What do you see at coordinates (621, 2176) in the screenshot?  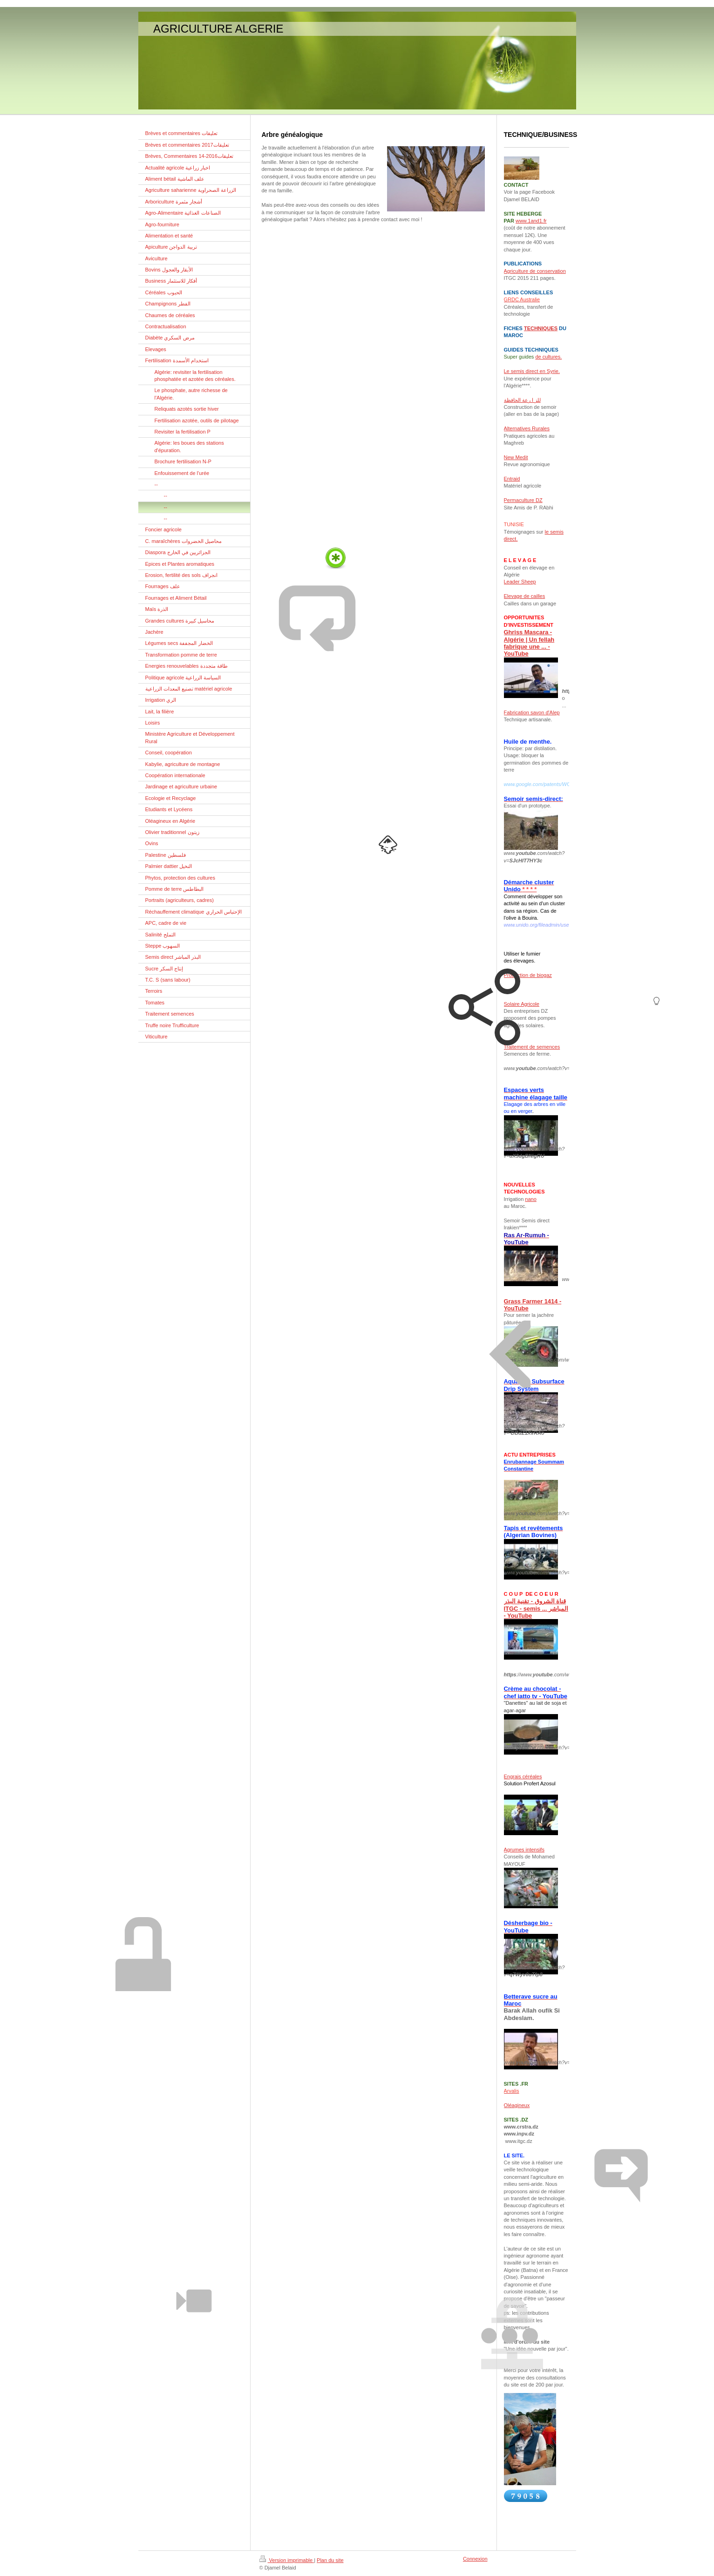 I see `user is currently away or idle` at bounding box center [621, 2176].